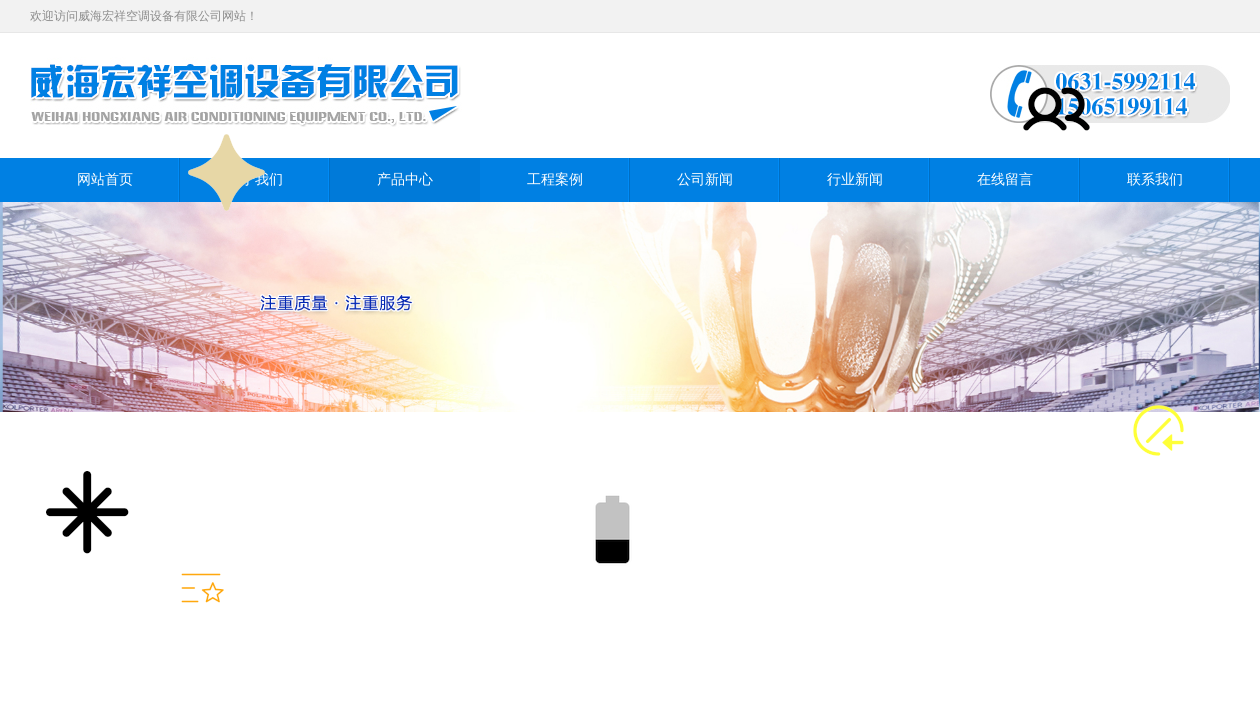  I want to click on view all users or members, so click(1056, 109).